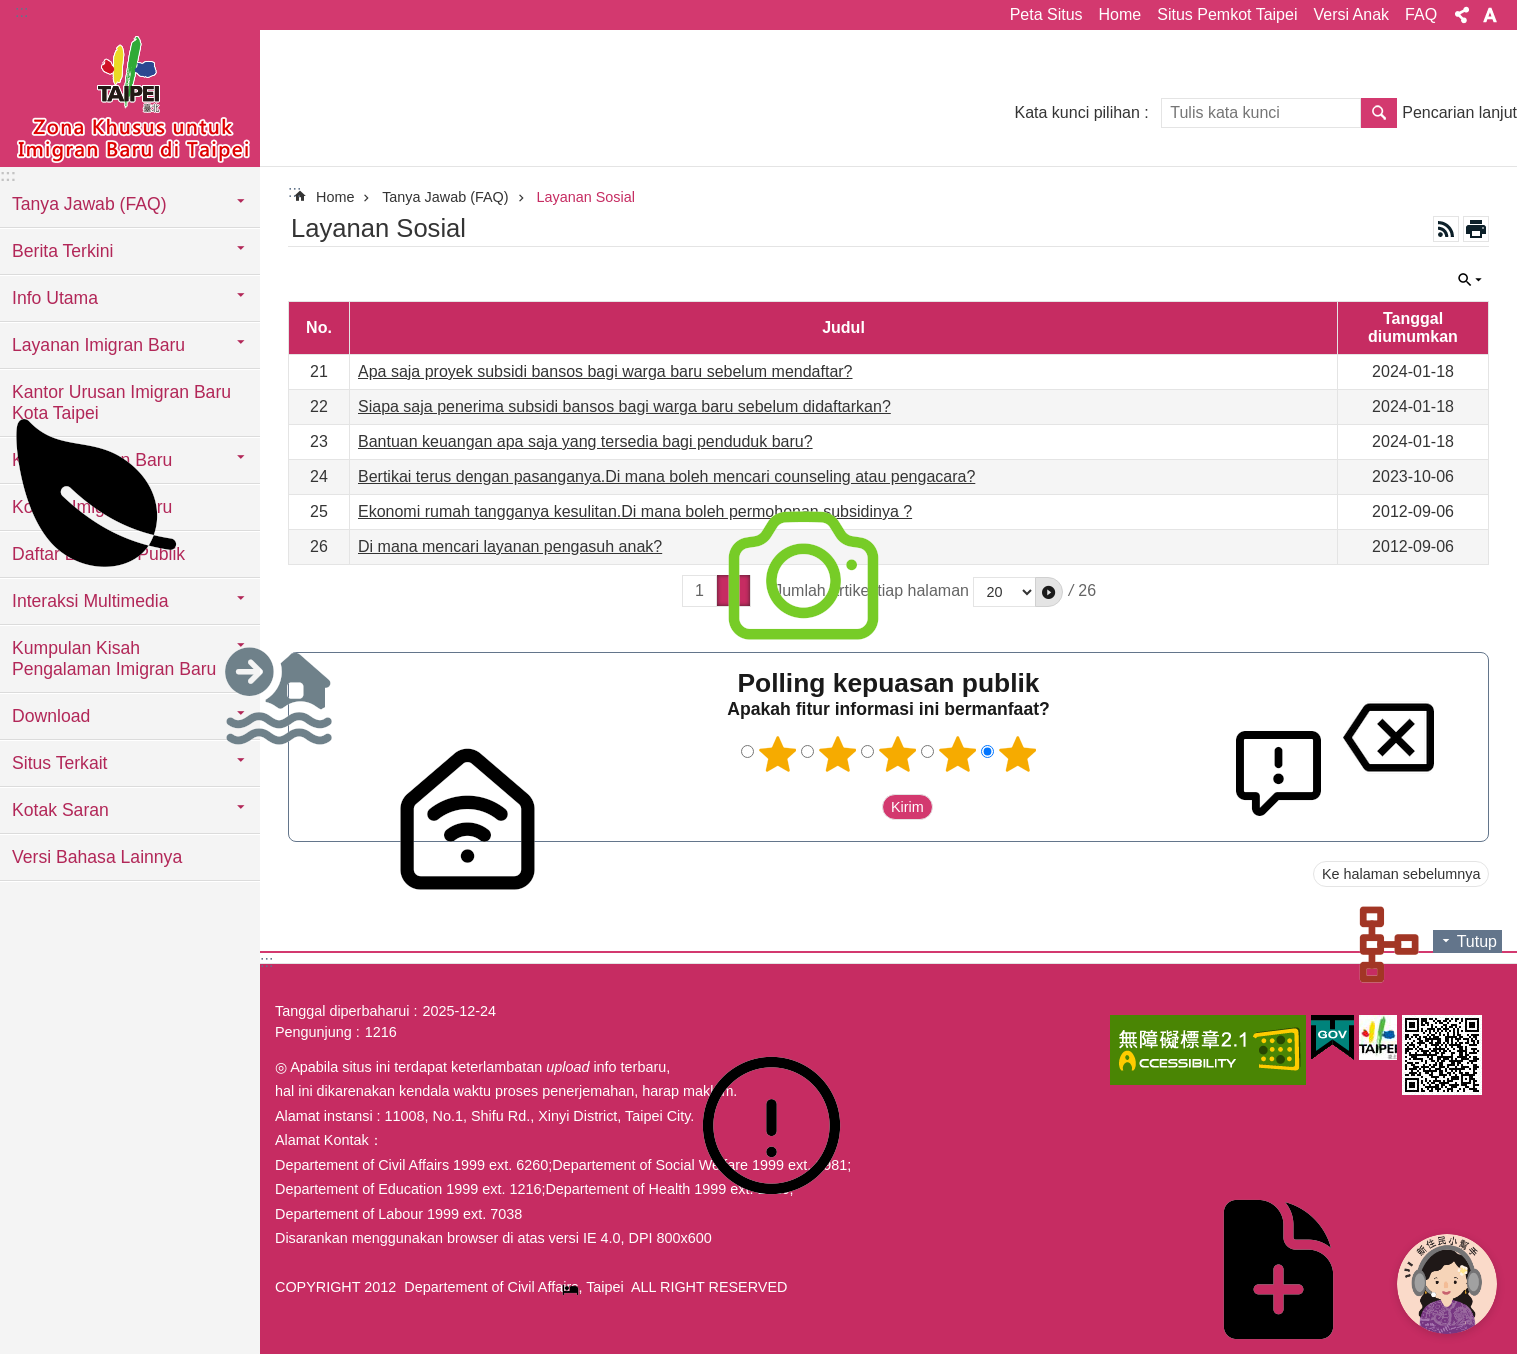  What do you see at coordinates (771, 1125) in the screenshot?
I see `indicates a warning or alert requiring attention` at bounding box center [771, 1125].